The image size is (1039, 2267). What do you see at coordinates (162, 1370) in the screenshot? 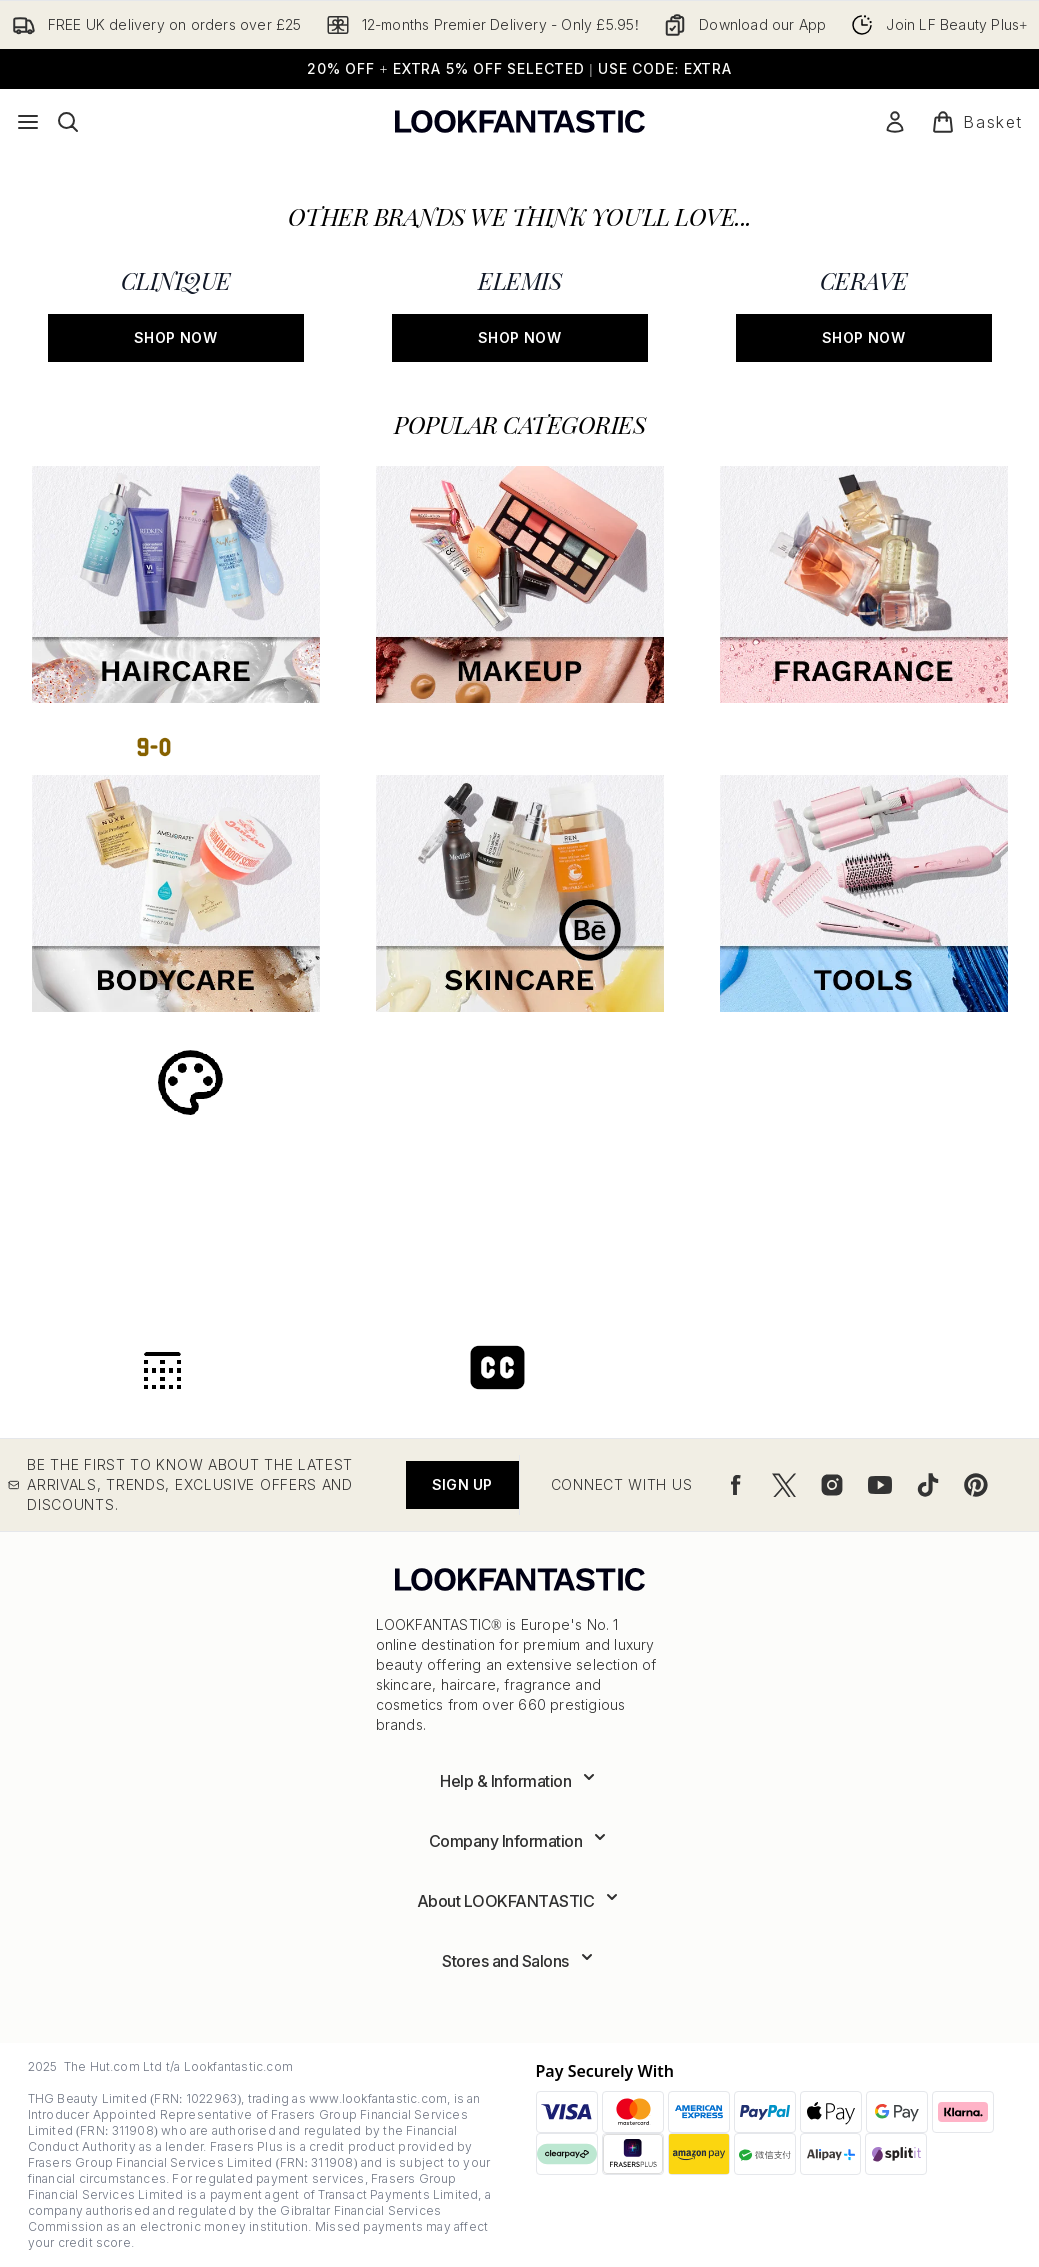
I see `apply border to top edge of cell or table` at bounding box center [162, 1370].